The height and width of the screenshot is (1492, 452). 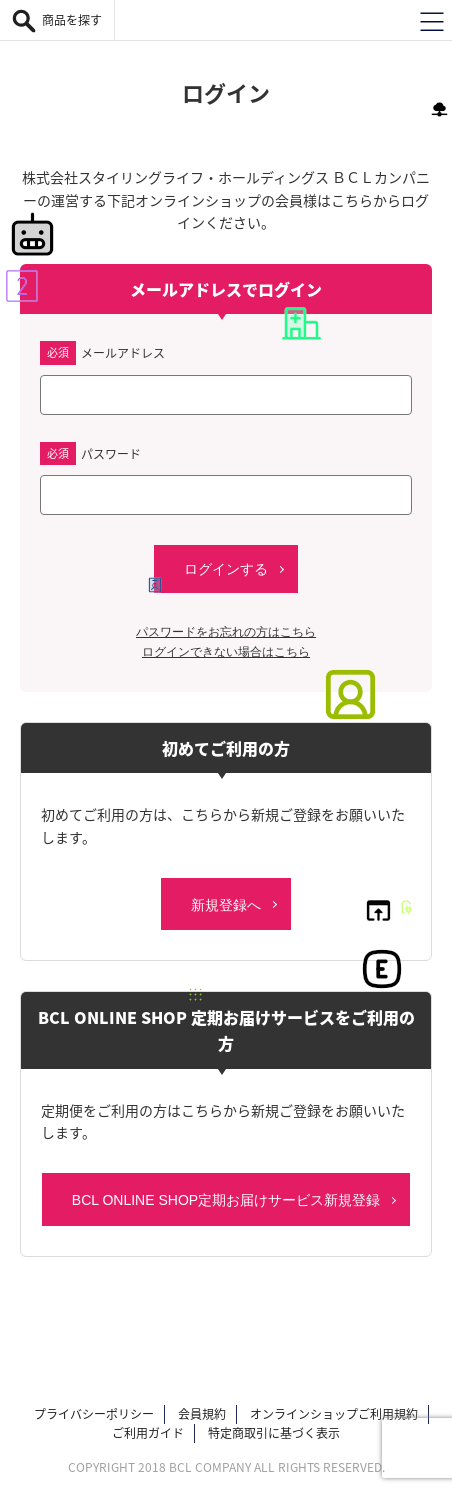 I want to click on open link in browser, so click(x=378, y=910).